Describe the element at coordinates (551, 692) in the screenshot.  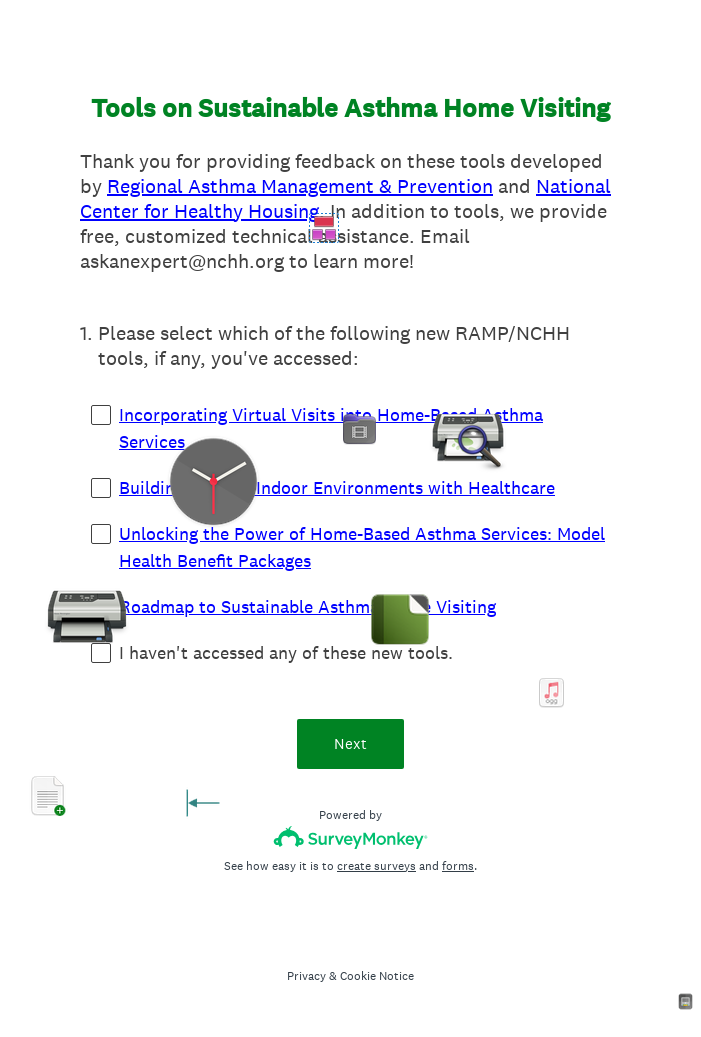
I see `an ogg vorbis audio file` at that location.